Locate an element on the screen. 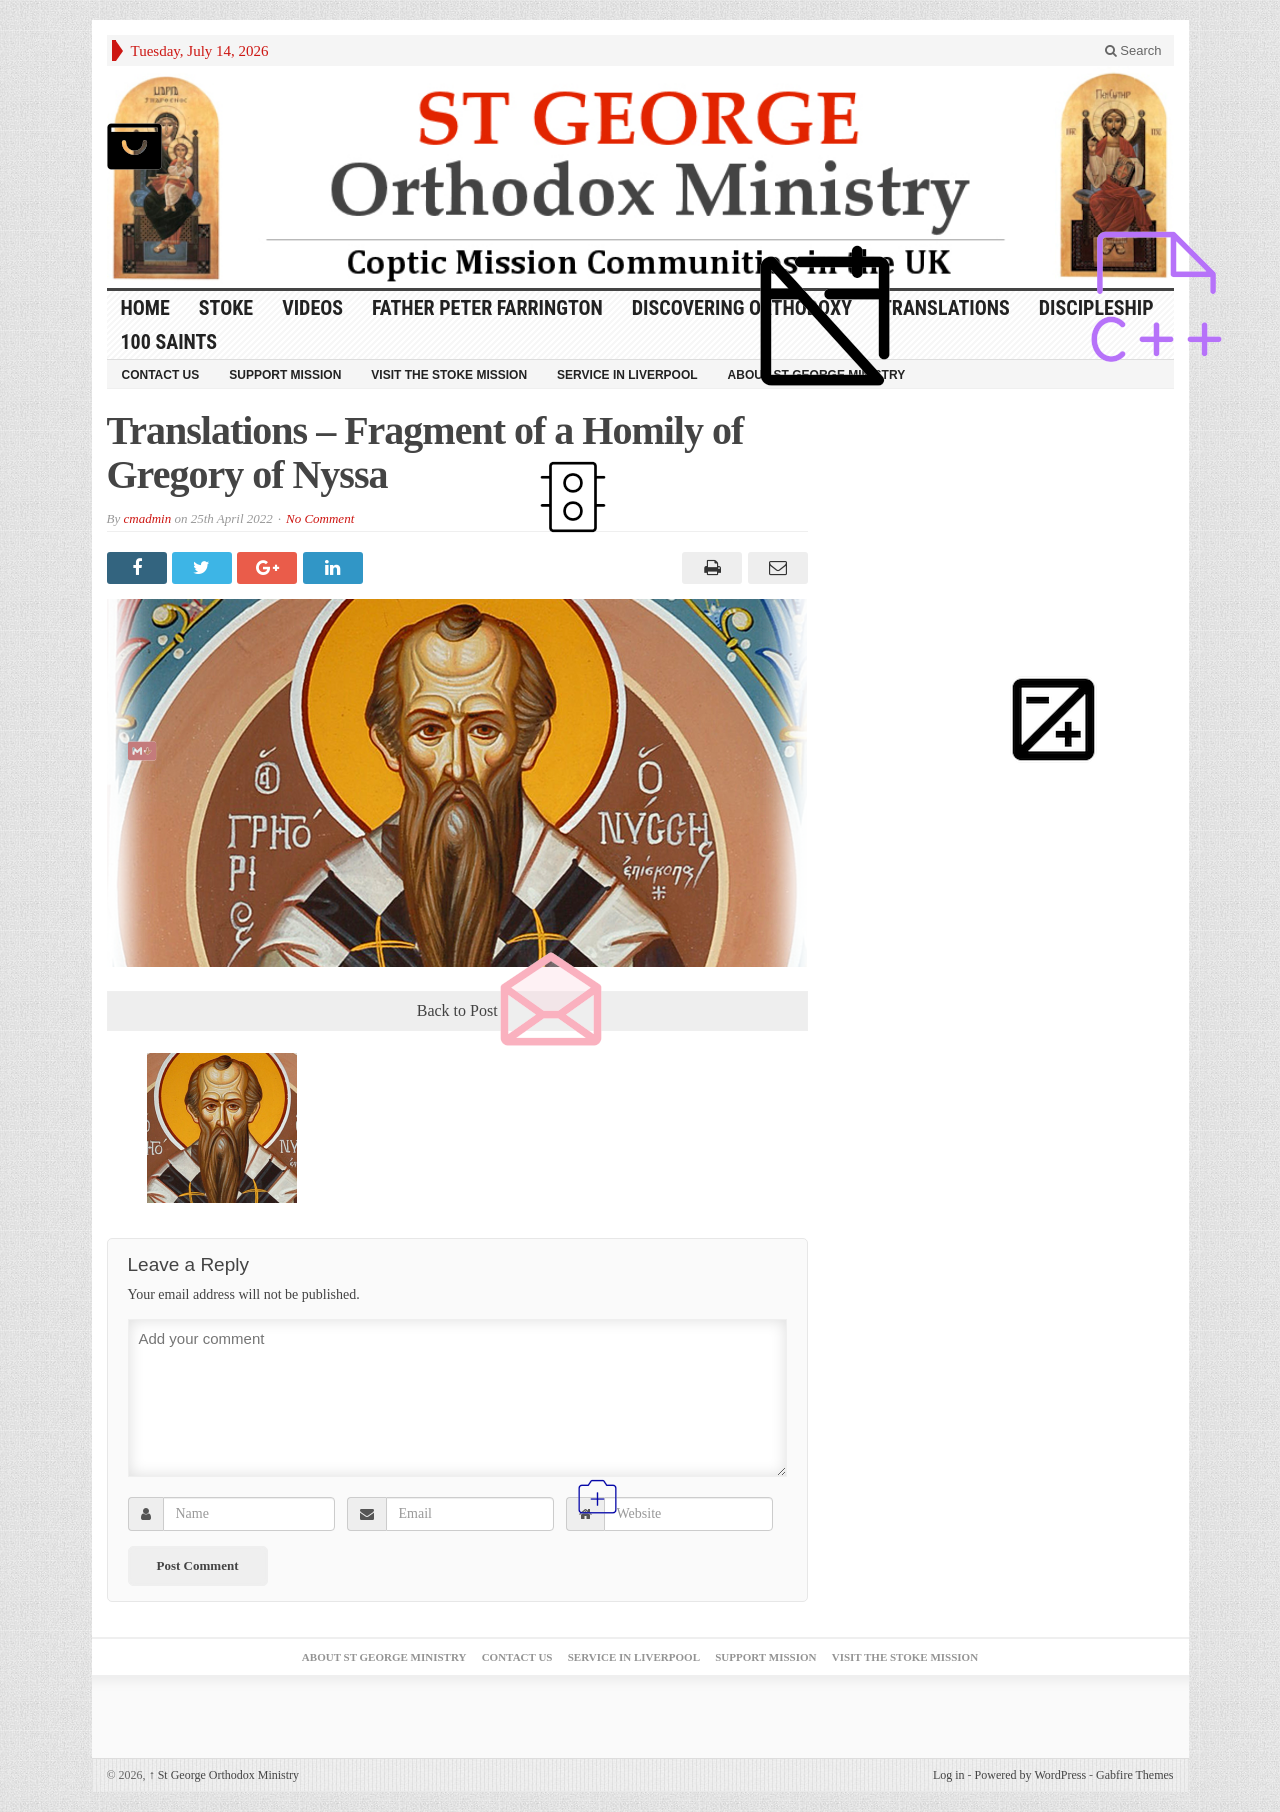 Image resolution: width=1280 pixels, height=1812 pixels. calendar feature disabled or unavailable is located at coordinates (825, 321).